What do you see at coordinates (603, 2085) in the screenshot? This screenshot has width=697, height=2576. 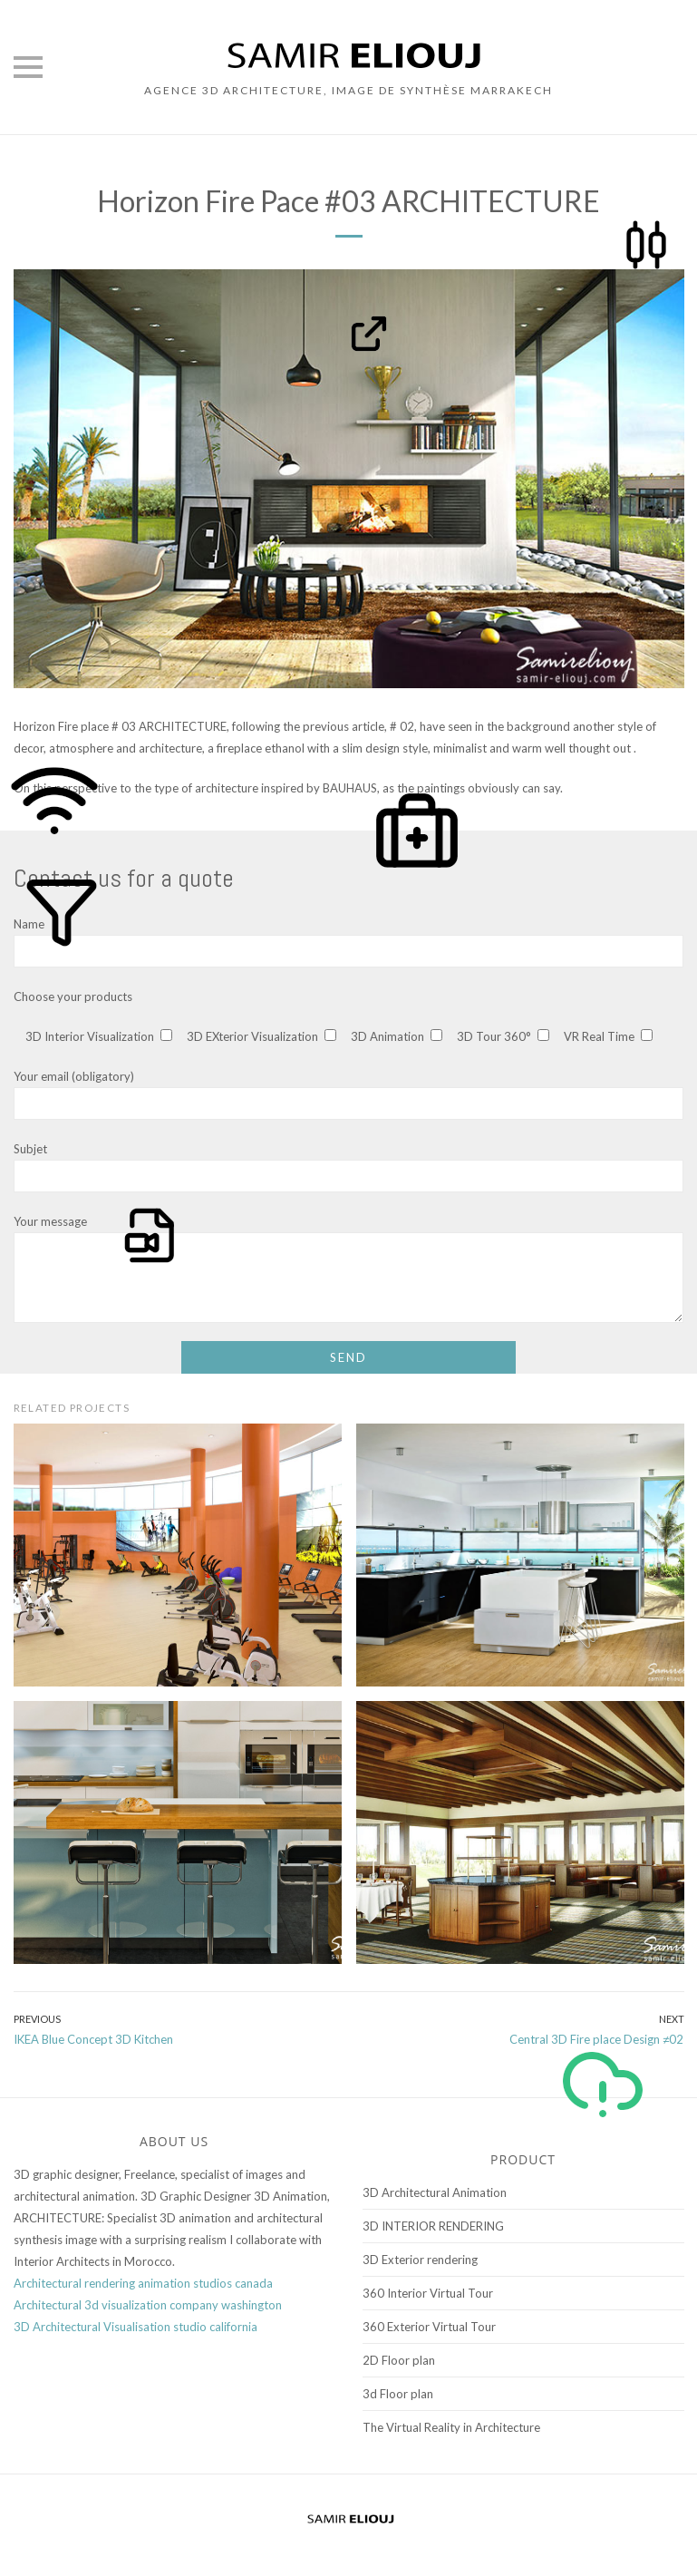 I see `cloud service warning or error` at bounding box center [603, 2085].